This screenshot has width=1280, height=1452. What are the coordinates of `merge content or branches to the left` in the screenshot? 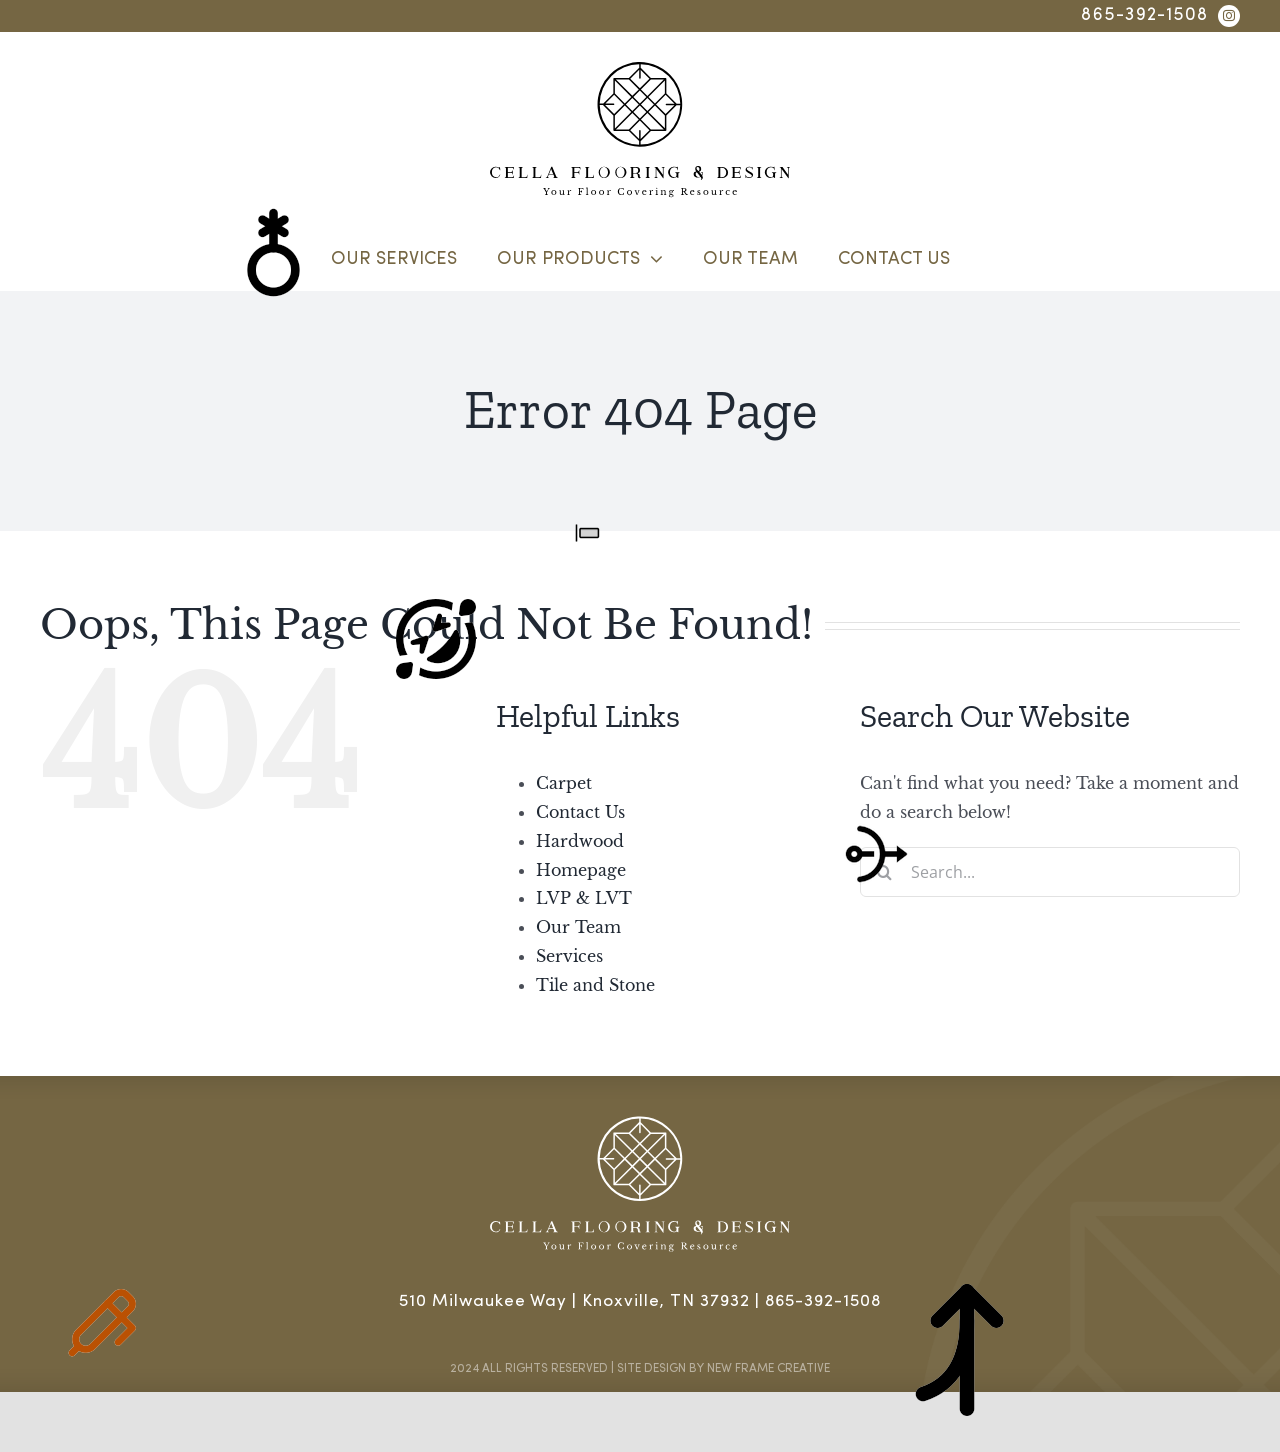 It's located at (967, 1350).